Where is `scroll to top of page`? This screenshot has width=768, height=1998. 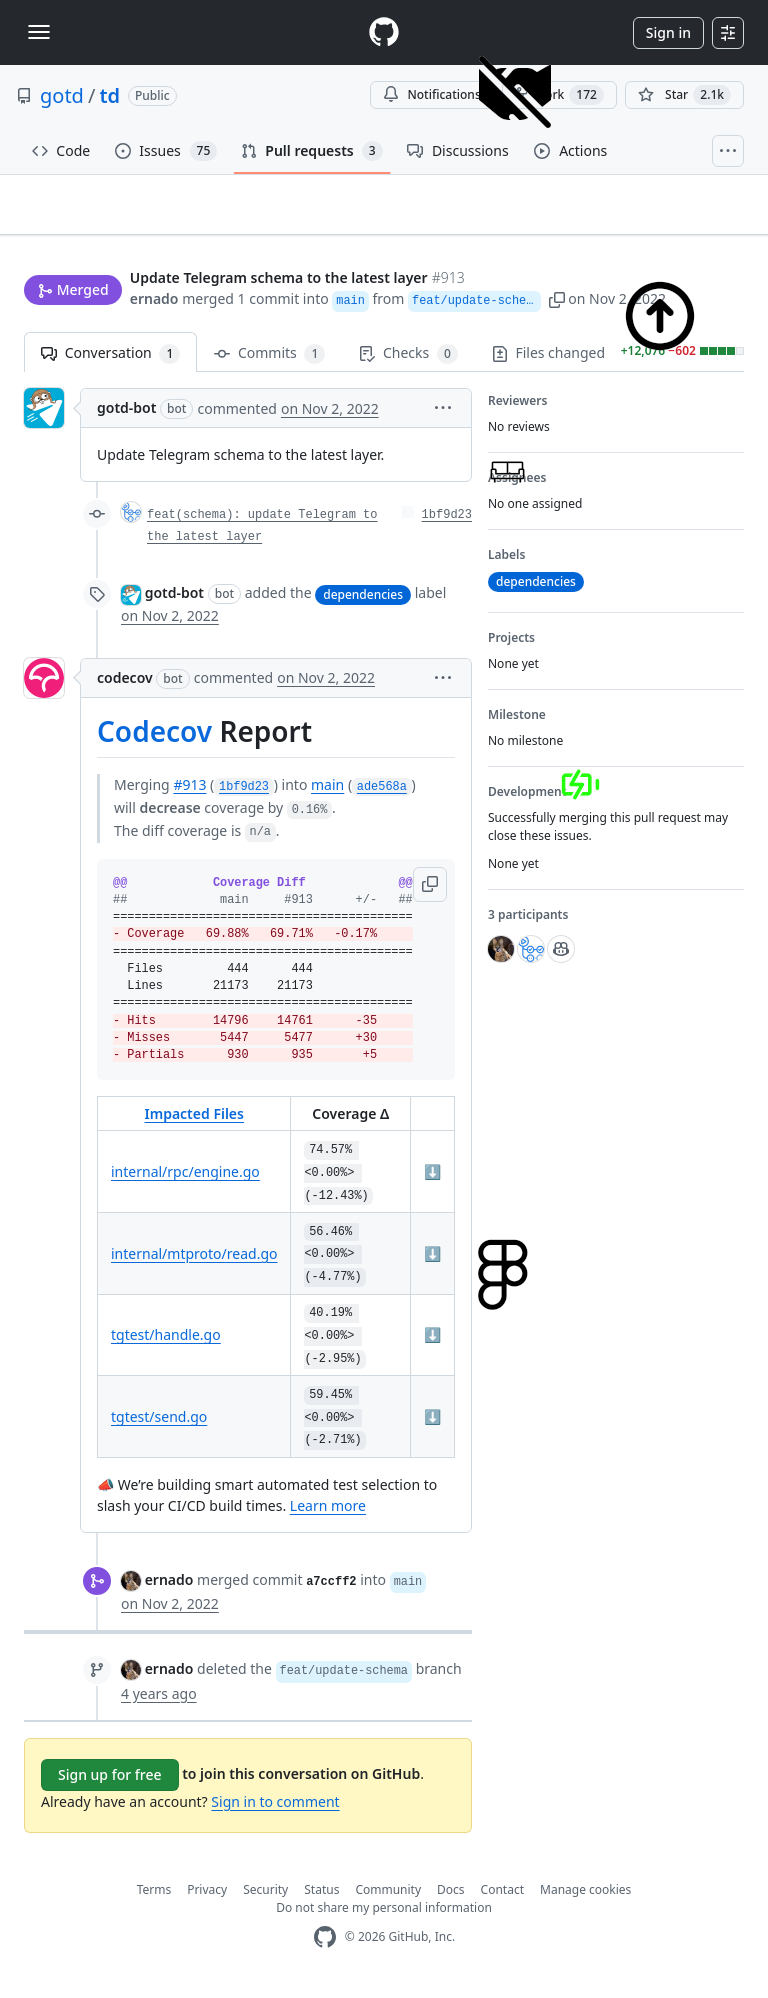
scroll to top of page is located at coordinates (660, 316).